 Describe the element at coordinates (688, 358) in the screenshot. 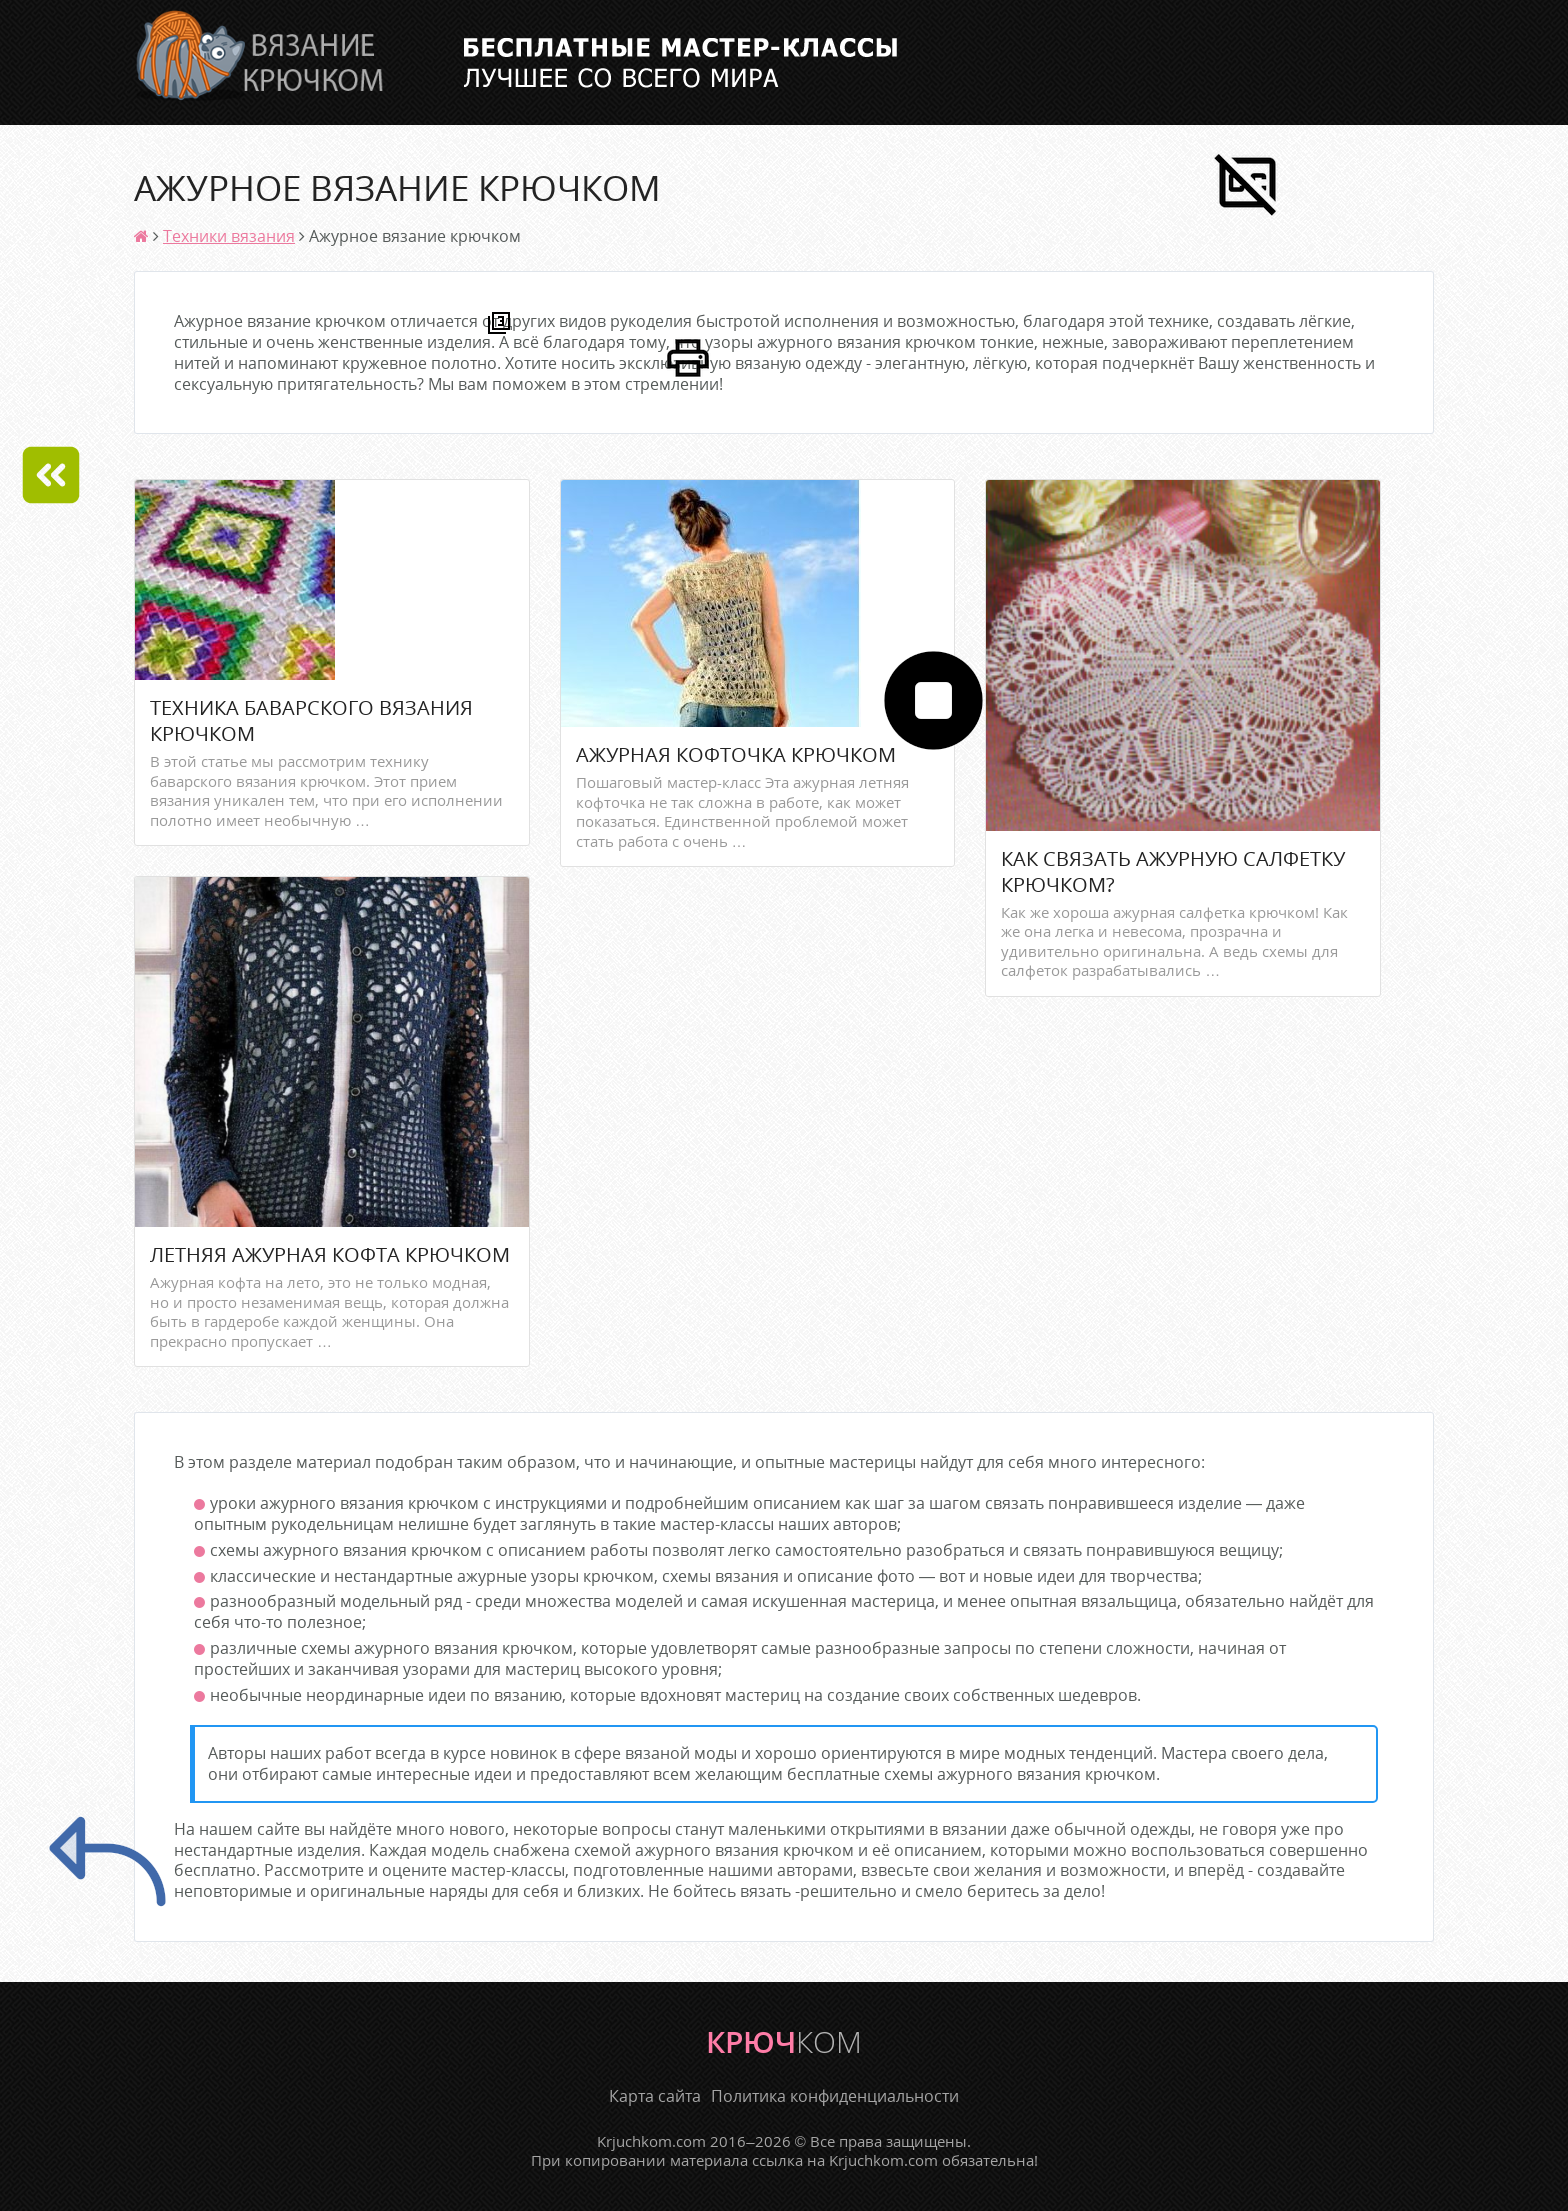

I see `print this document` at that location.